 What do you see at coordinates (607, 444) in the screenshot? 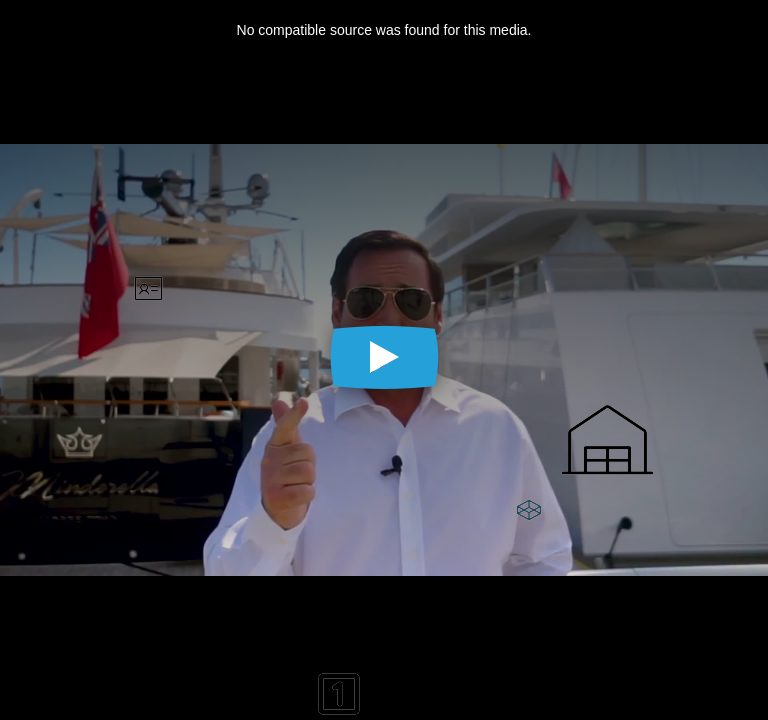
I see `access garage or parking controls` at bounding box center [607, 444].